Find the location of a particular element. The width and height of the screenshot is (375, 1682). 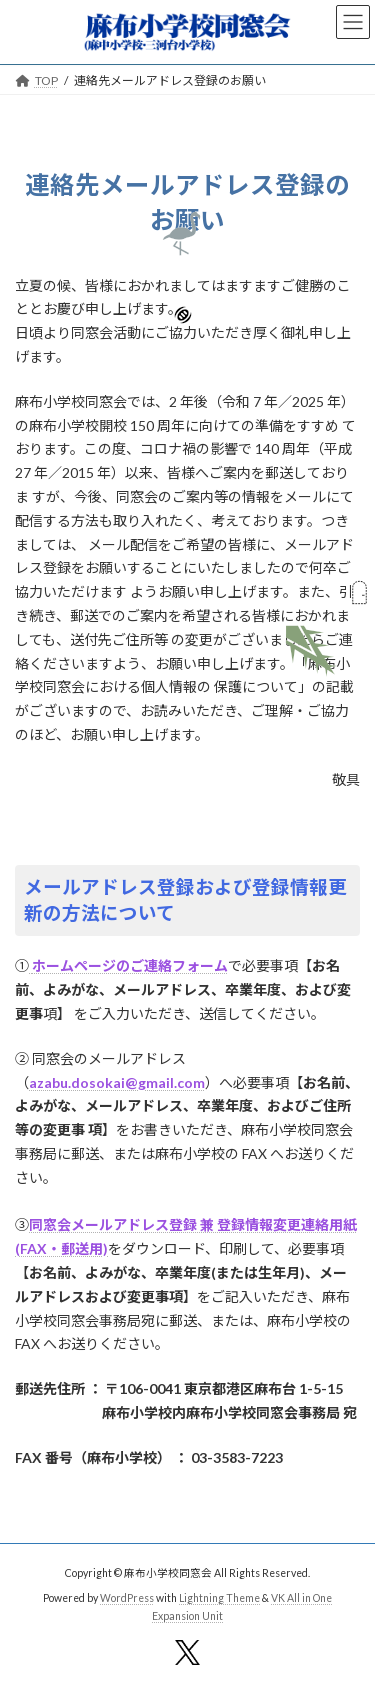

discover a hidden passage or secret area is located at coordinates (359, 592).